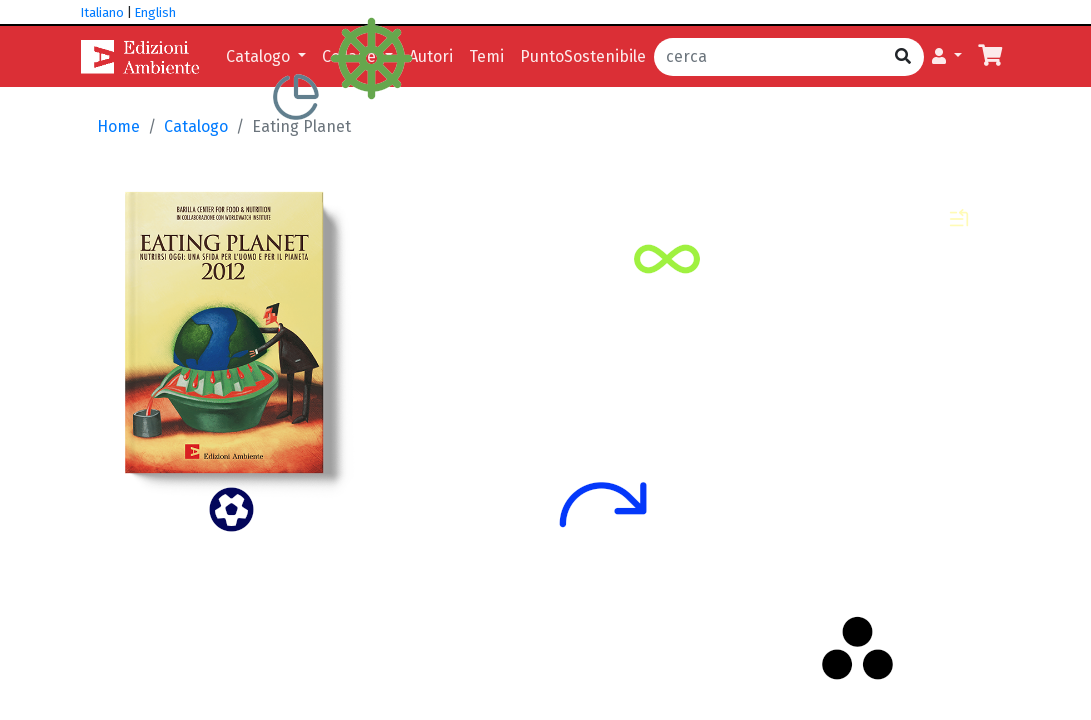 This screenshot has width=1091, height=720. I want to click on access sports or soccer-related content, so click(231, 509).